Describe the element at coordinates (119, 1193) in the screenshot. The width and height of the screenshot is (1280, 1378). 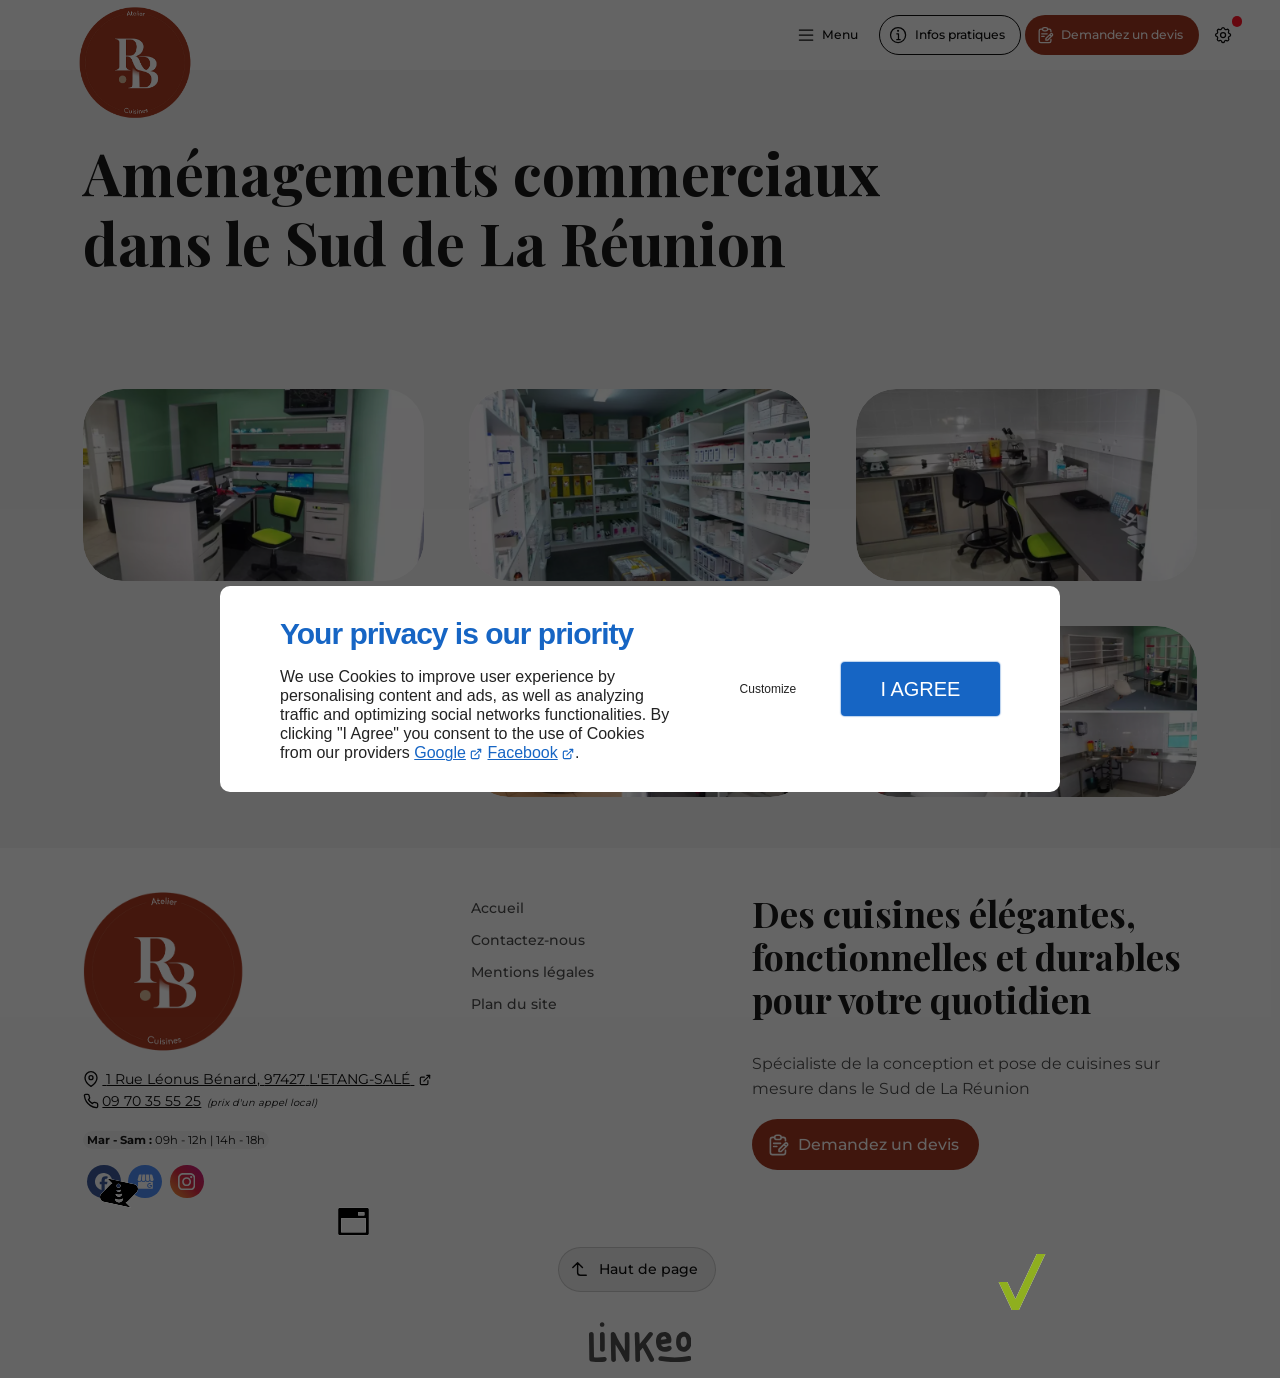
I see `open the Boost mobile app` at that location.